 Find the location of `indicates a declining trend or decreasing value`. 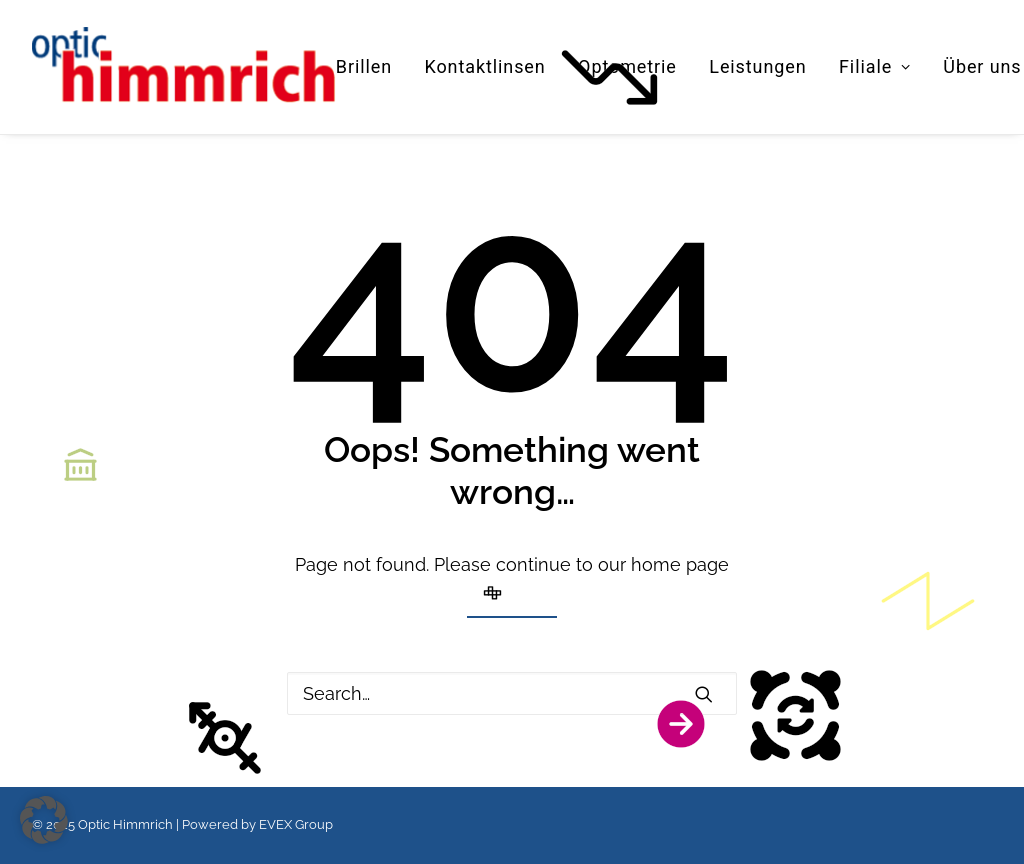

indicates a declining trend or decreasing value is located at coordinates (609, 77).